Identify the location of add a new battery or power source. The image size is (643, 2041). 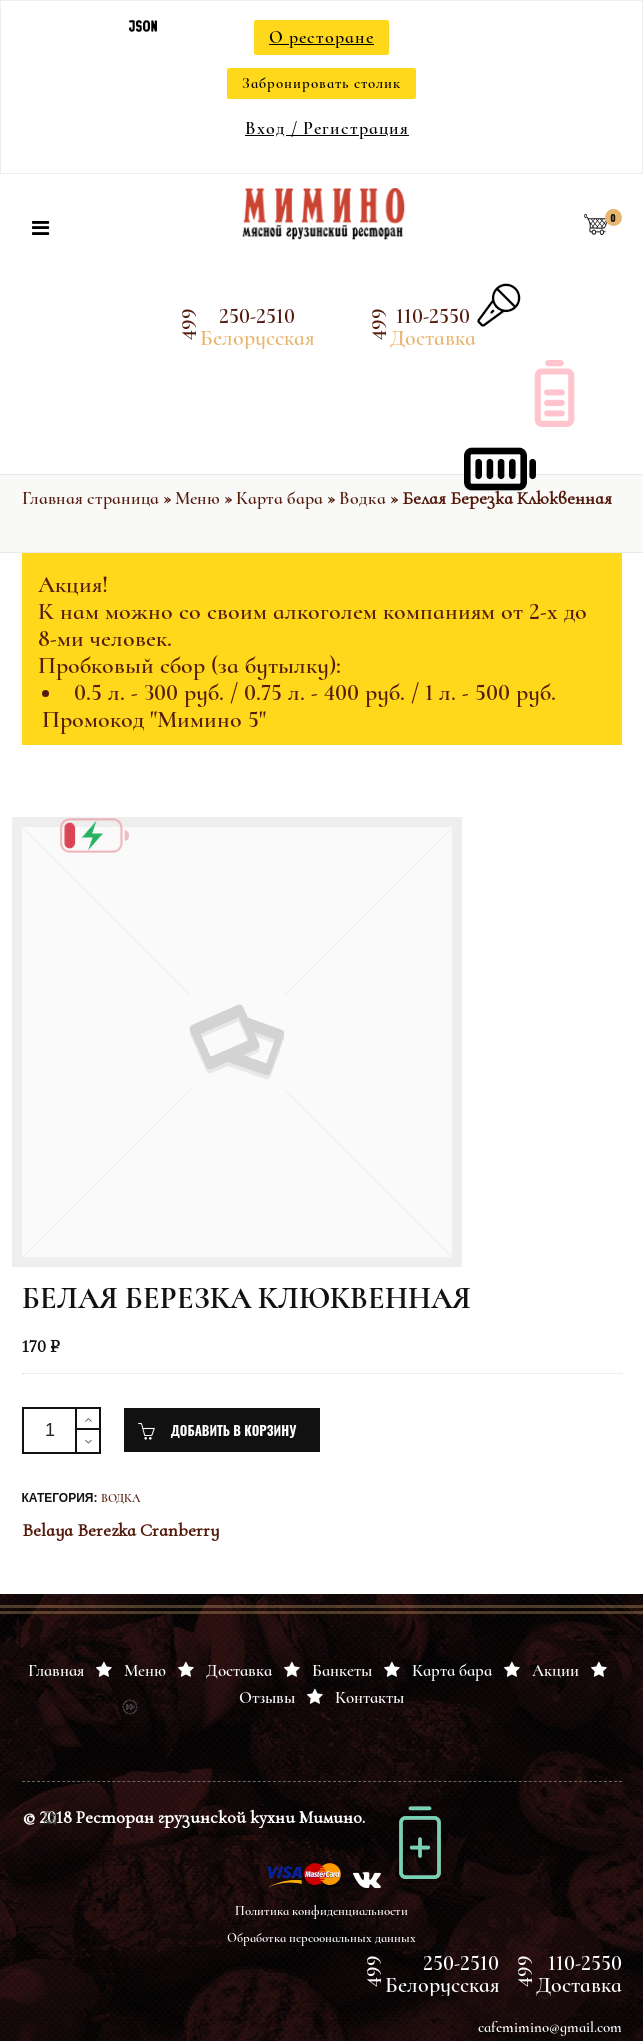
(420, 1844).